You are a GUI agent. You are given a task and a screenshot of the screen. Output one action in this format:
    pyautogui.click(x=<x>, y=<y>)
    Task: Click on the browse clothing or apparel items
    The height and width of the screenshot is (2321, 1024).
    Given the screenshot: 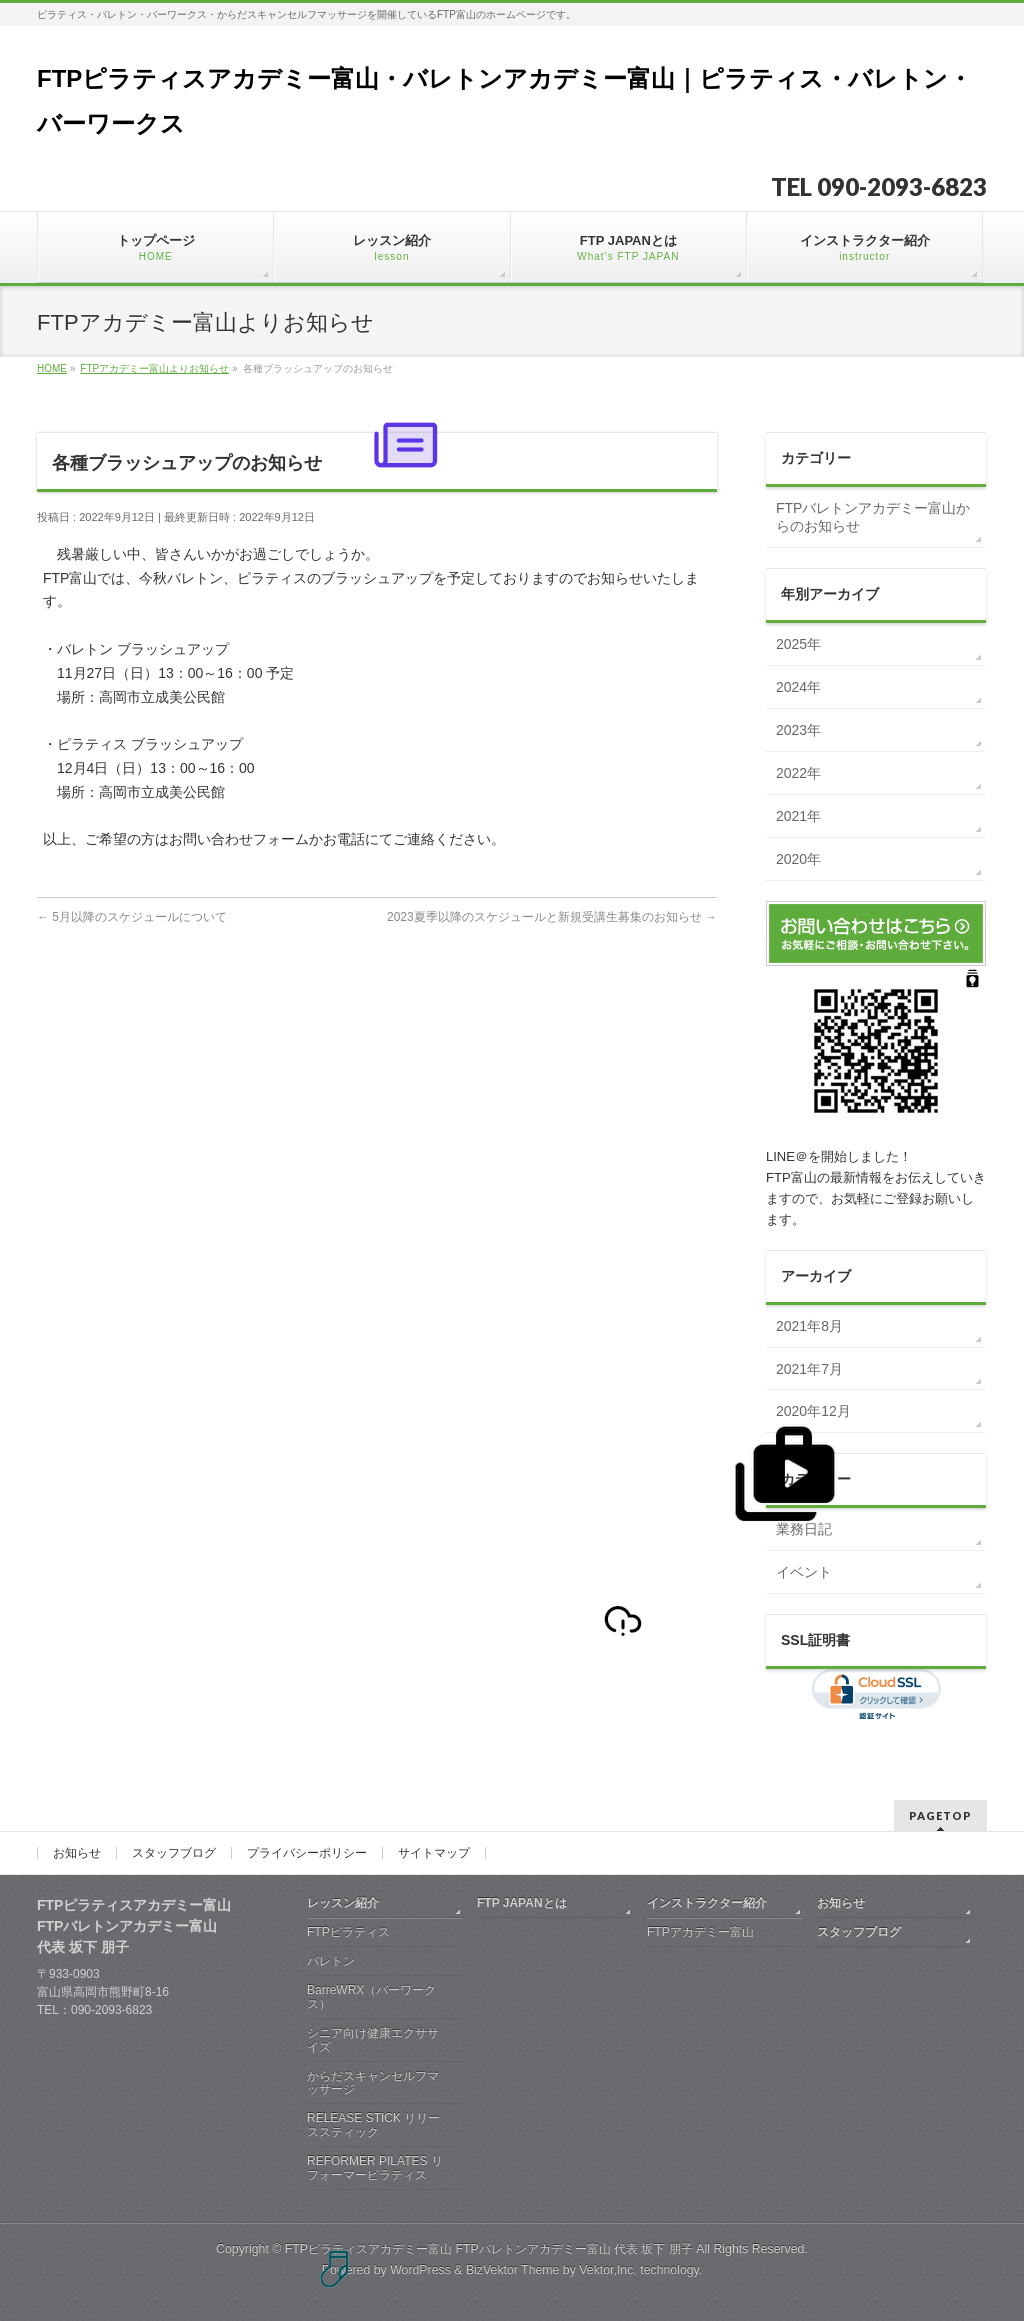 What is the action you would take?
    pyautogui.click(x=335, y=2268)
    